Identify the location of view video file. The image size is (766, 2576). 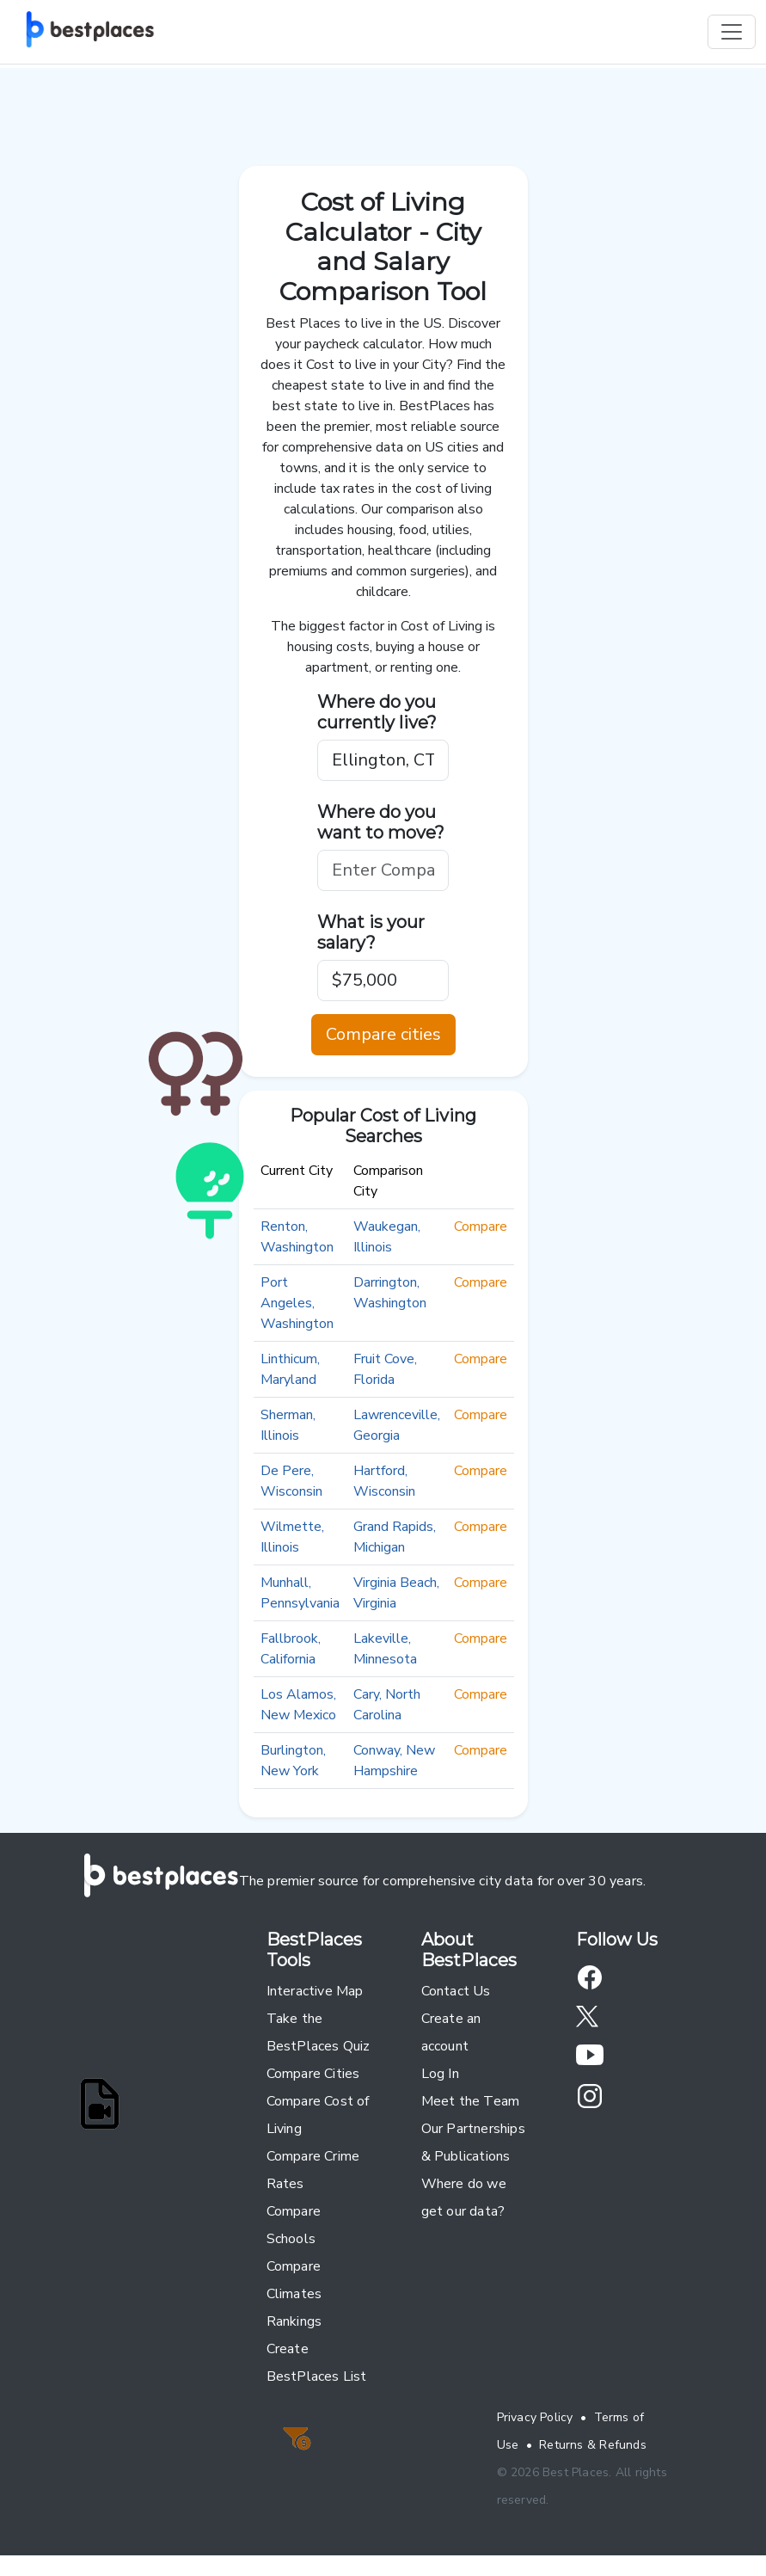
(100, 2104).